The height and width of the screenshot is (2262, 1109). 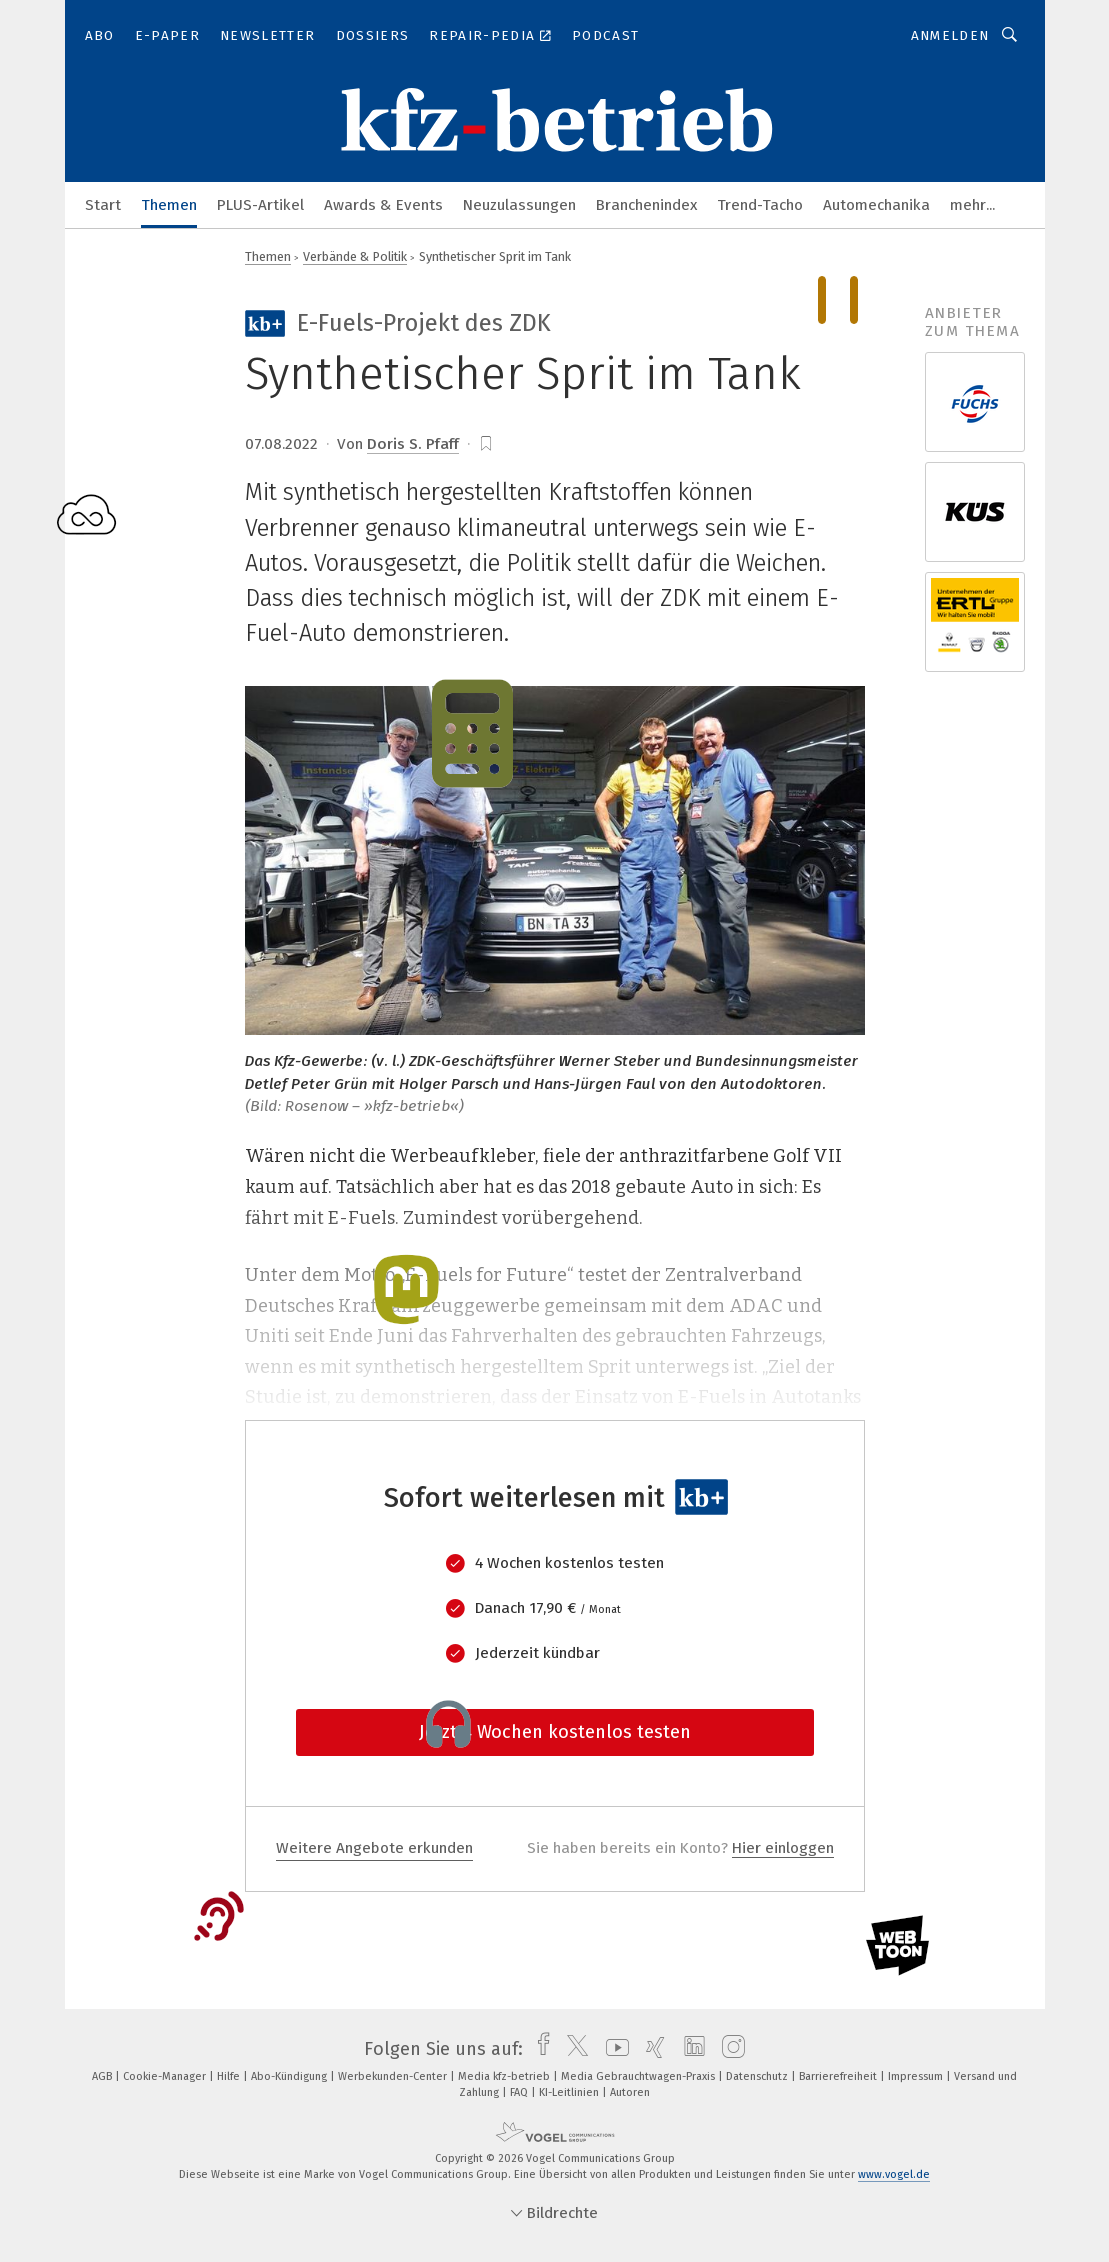 I want to click on access audio or music player, so click(x=448, y=1725).